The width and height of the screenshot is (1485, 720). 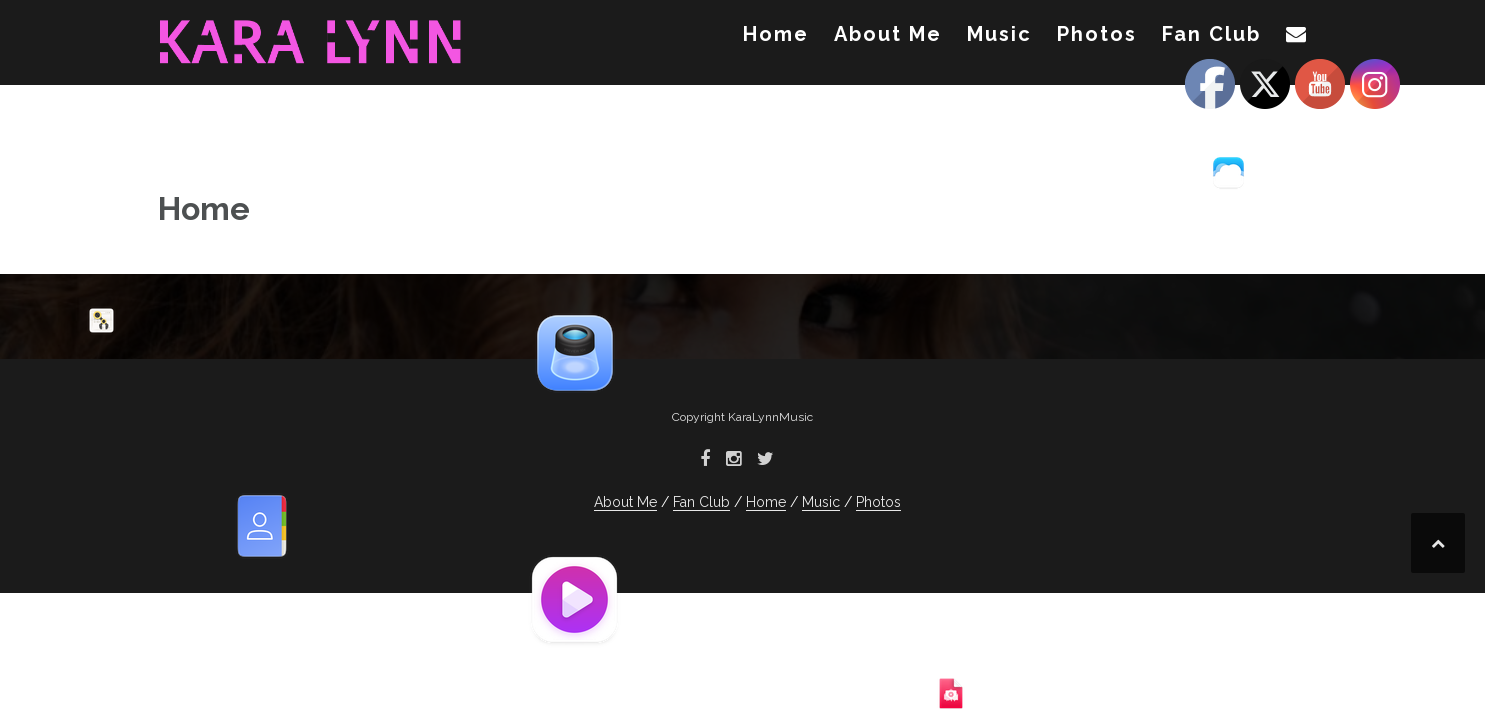 I want to click on open mplayer media player app, so click(x=574, y=599).